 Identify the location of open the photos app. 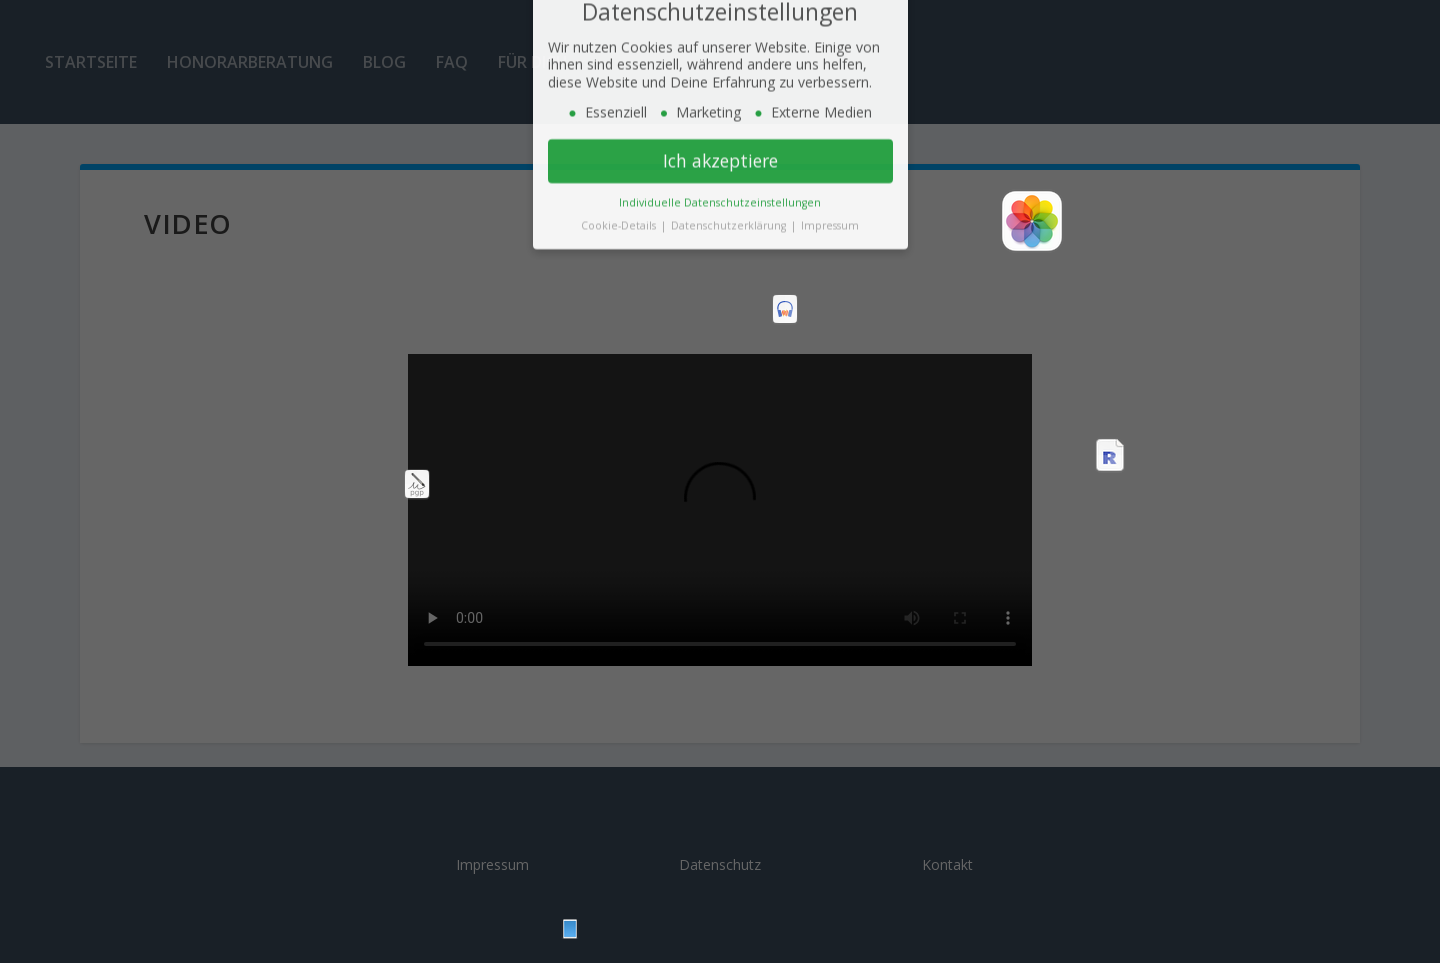
(1032, 221).